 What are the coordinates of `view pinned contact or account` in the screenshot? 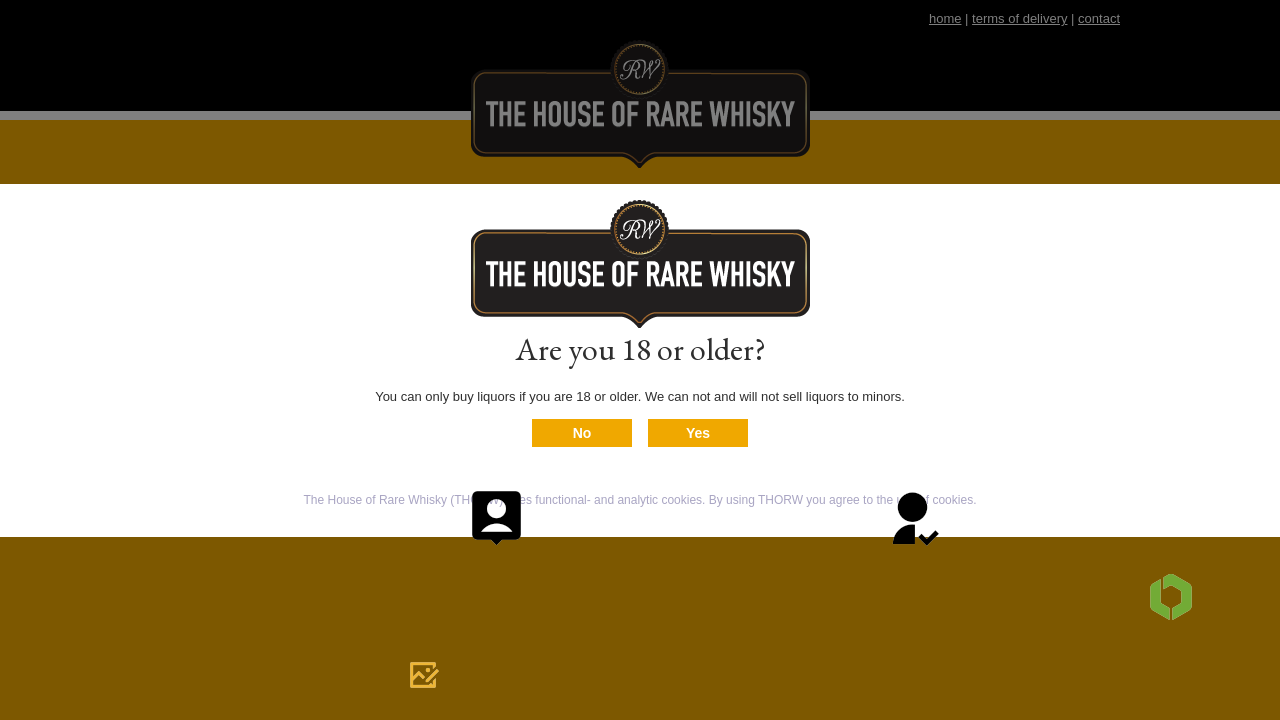 It's located at (496, 515).